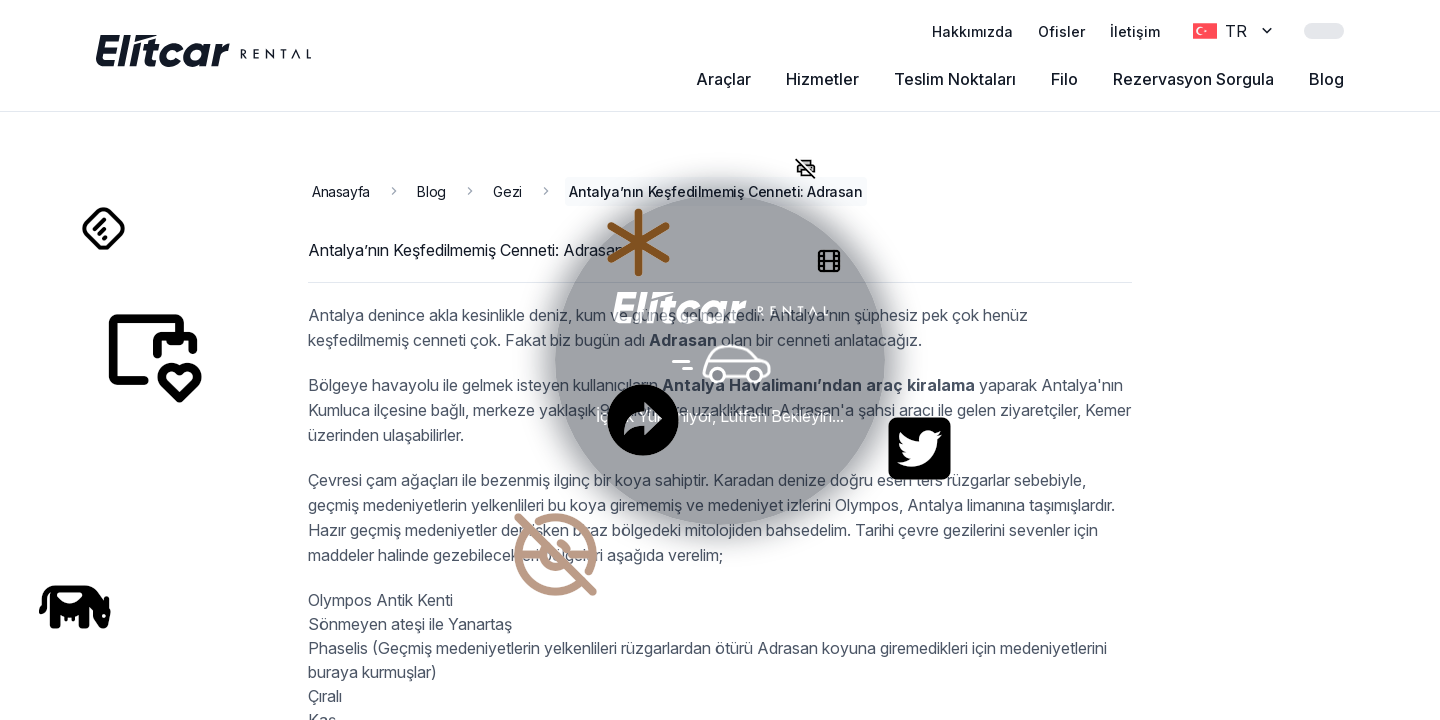 The height and width of the screenshot is (720, 1440). Describe the element at coordinates (75, 607) in the screenshot. I see `indicates dairy or farm-related content` at that location.